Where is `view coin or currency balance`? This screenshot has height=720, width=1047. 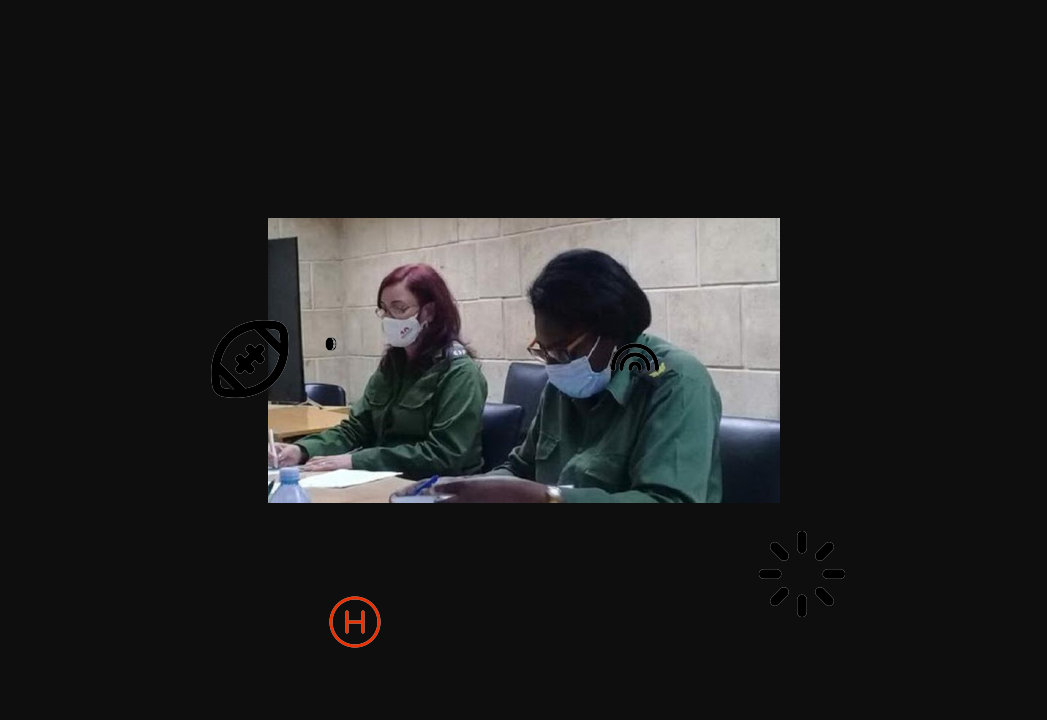 view coin or currency balance is located at coordinates (331, 344).